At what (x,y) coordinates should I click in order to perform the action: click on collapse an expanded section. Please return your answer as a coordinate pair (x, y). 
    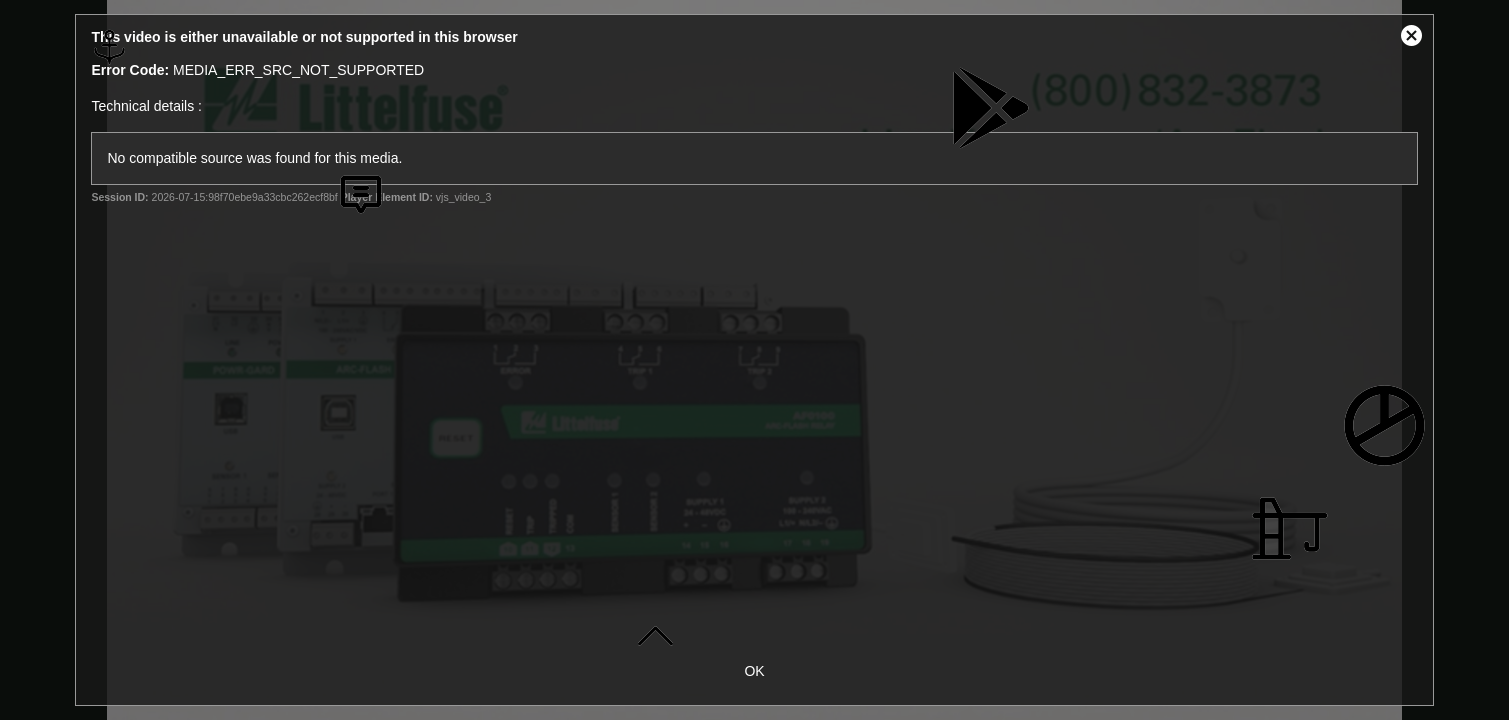
    Looking at the image, I should click on (655, 637).